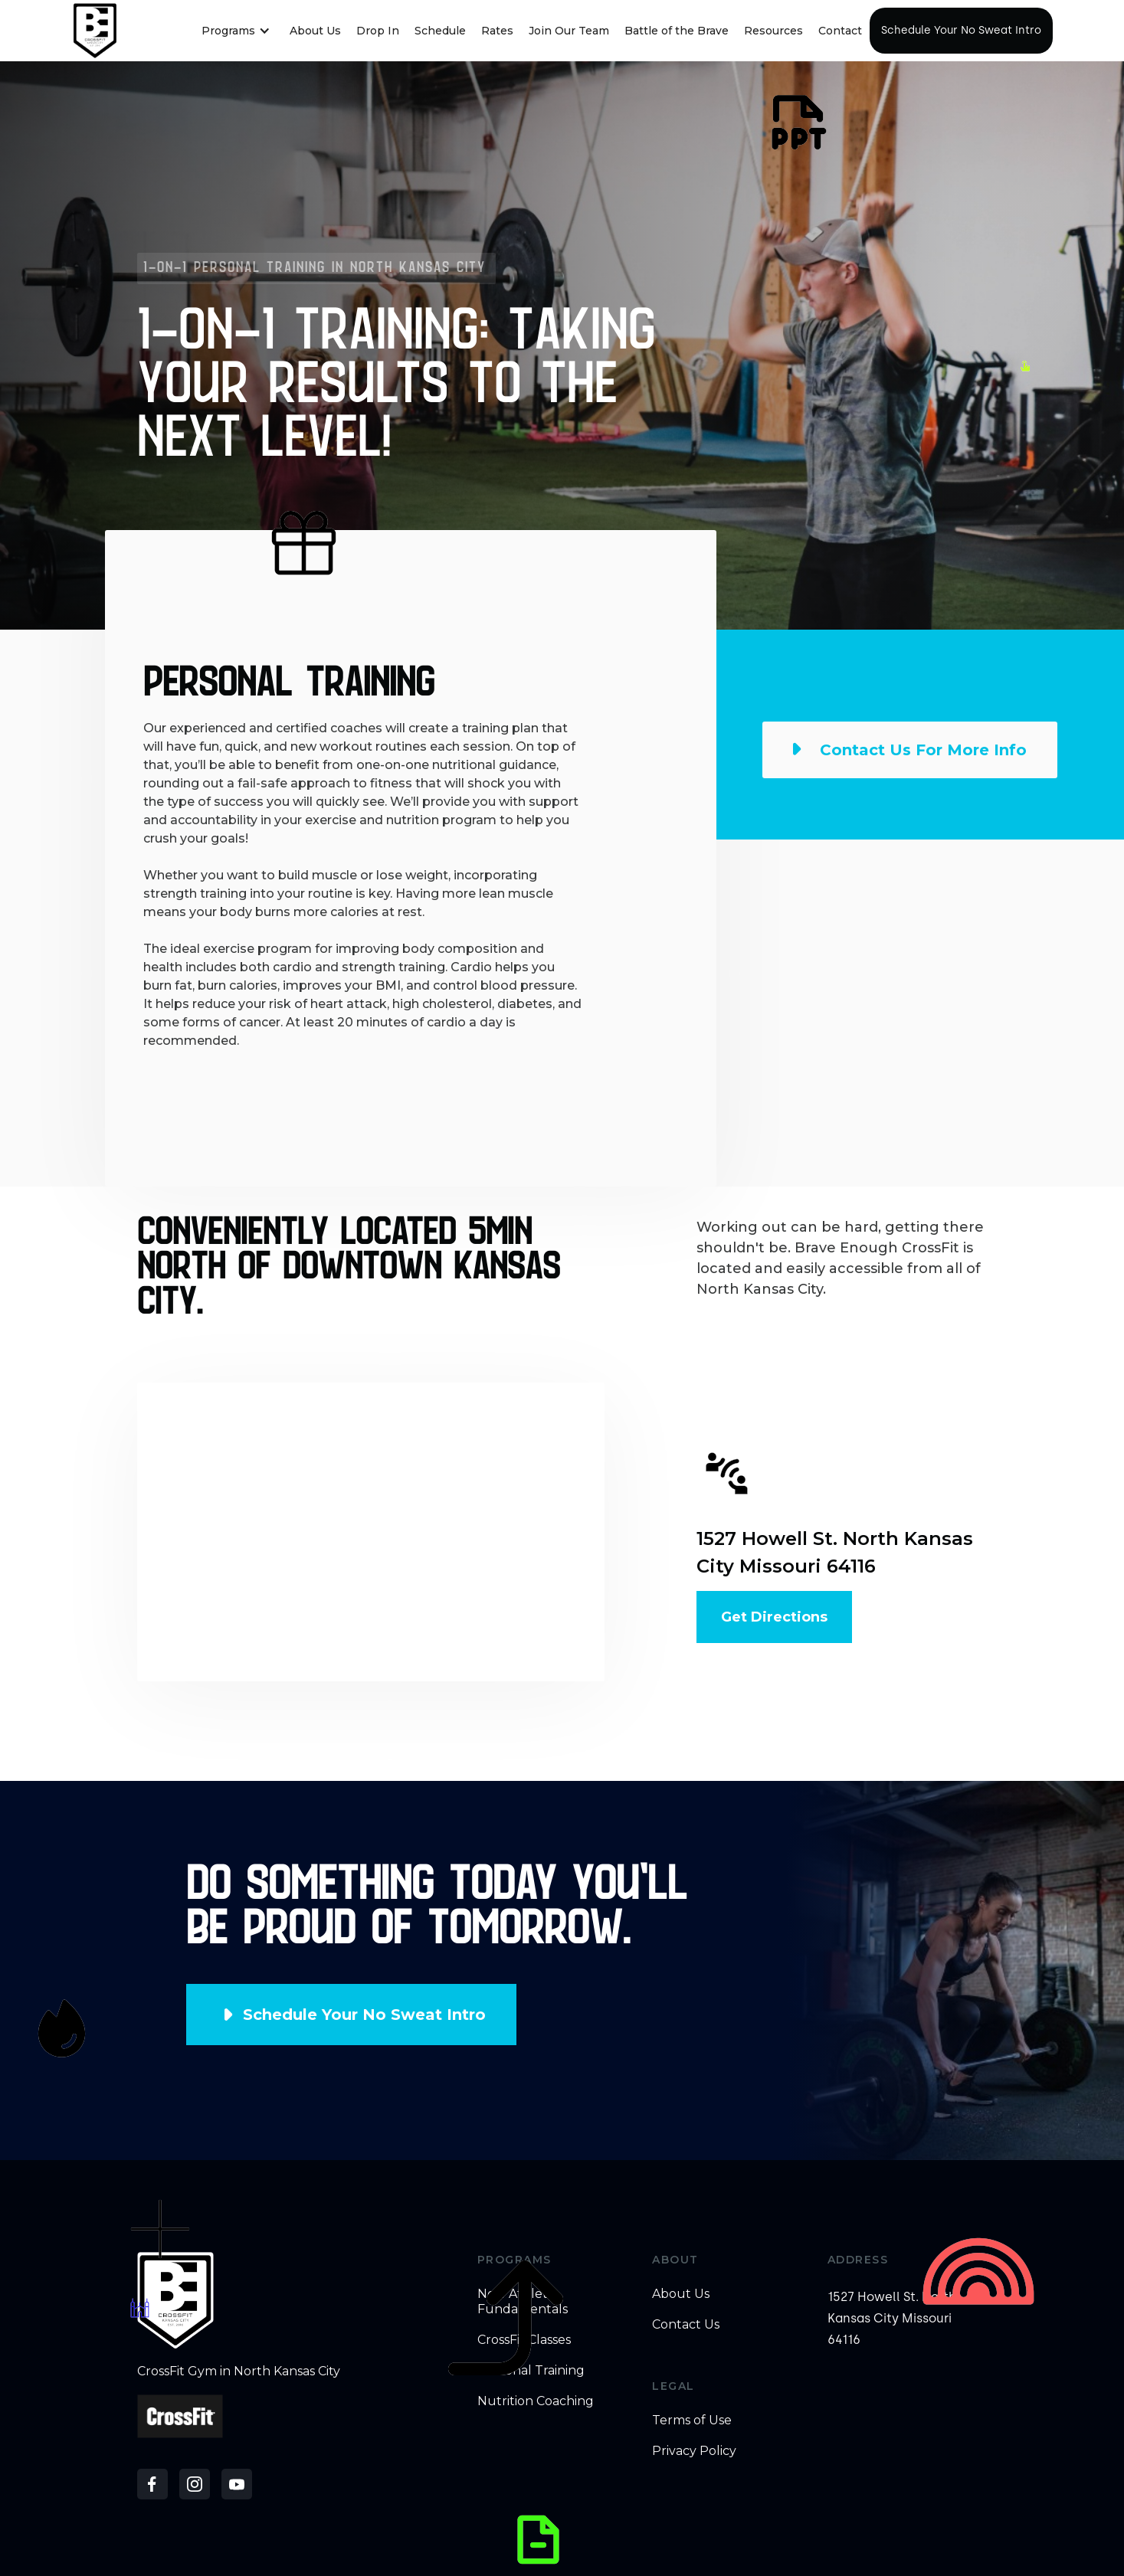 The image size is (1124, 2576). I want to click on locate nearby synagogues, so click(139, 2308).